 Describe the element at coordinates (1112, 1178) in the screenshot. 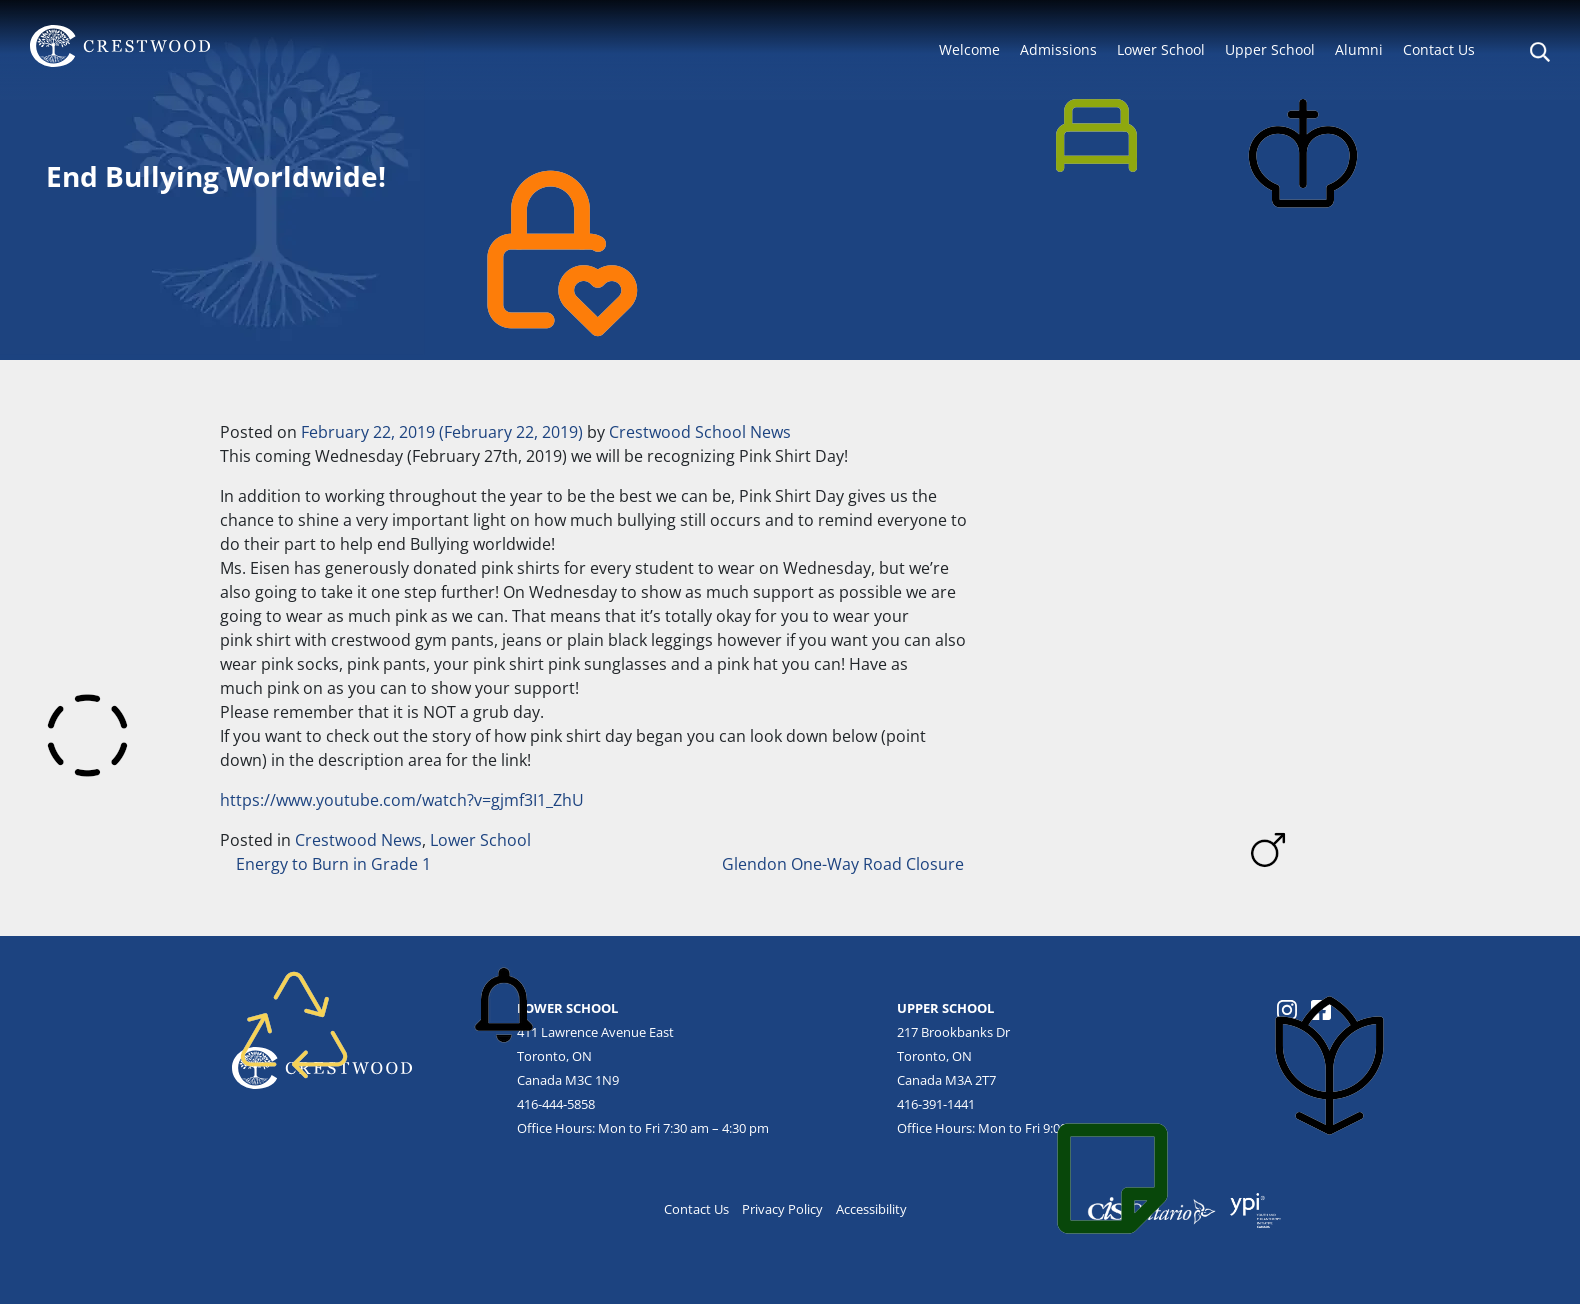

I see `create a new note` at that location.